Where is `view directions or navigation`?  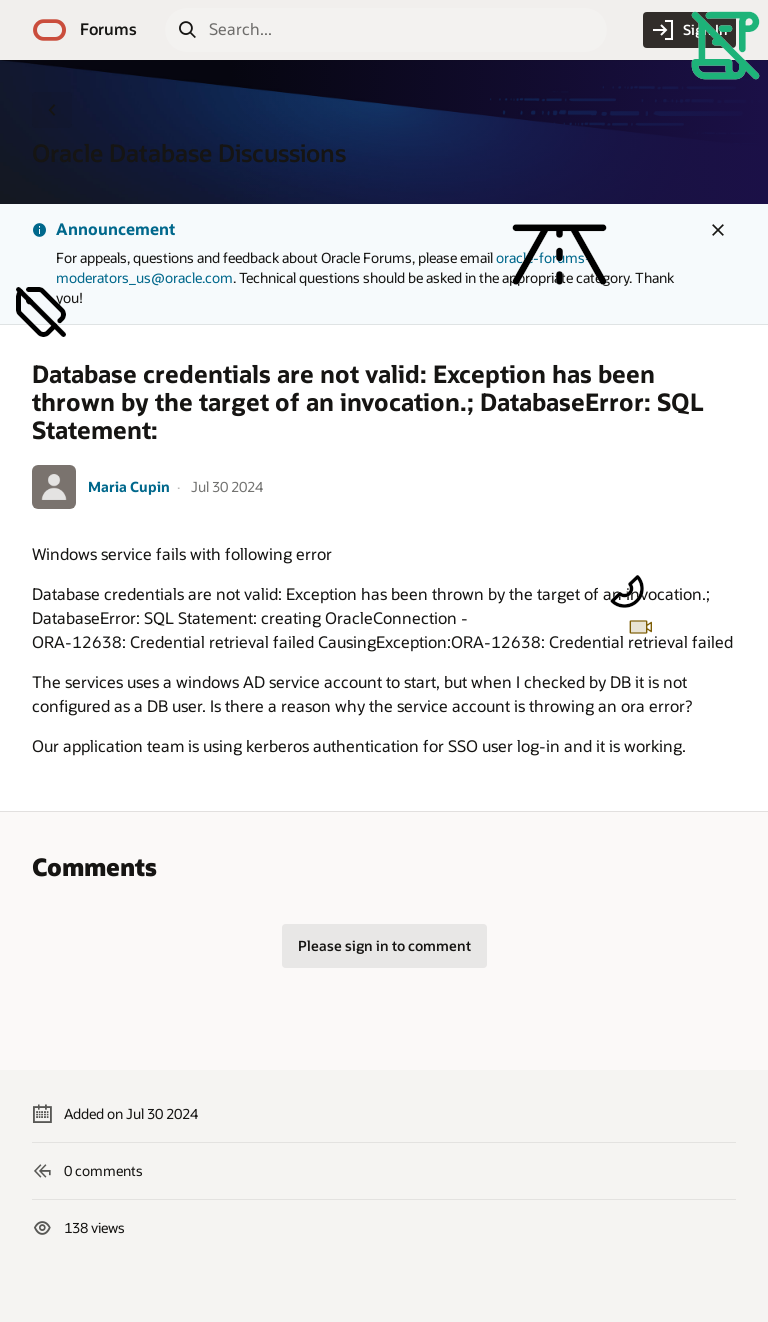 view directions or navigation is located at coordinates (559, 254).